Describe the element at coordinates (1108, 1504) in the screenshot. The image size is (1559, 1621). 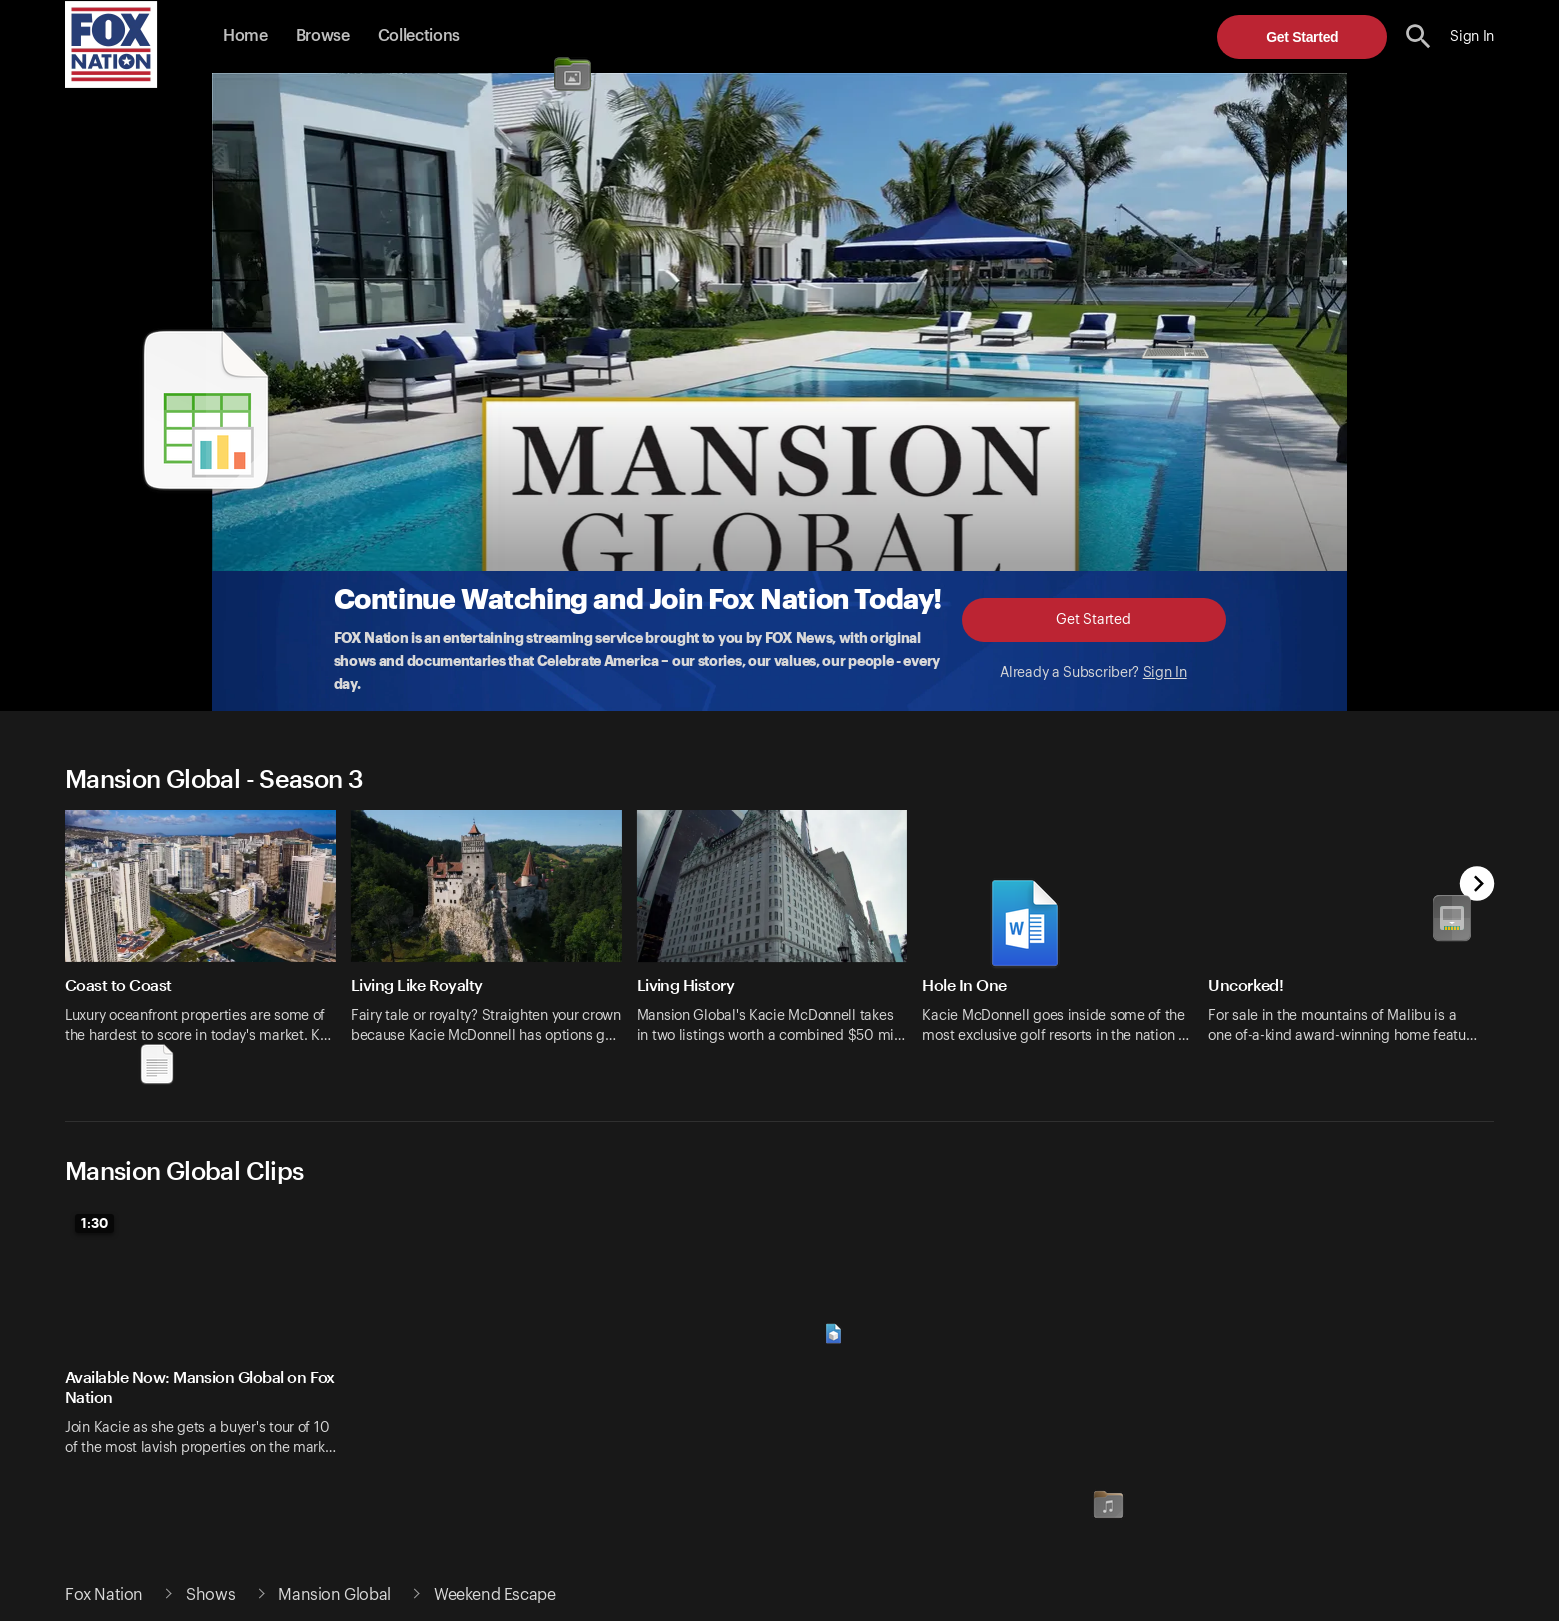
I see `open your music folder` at that location.